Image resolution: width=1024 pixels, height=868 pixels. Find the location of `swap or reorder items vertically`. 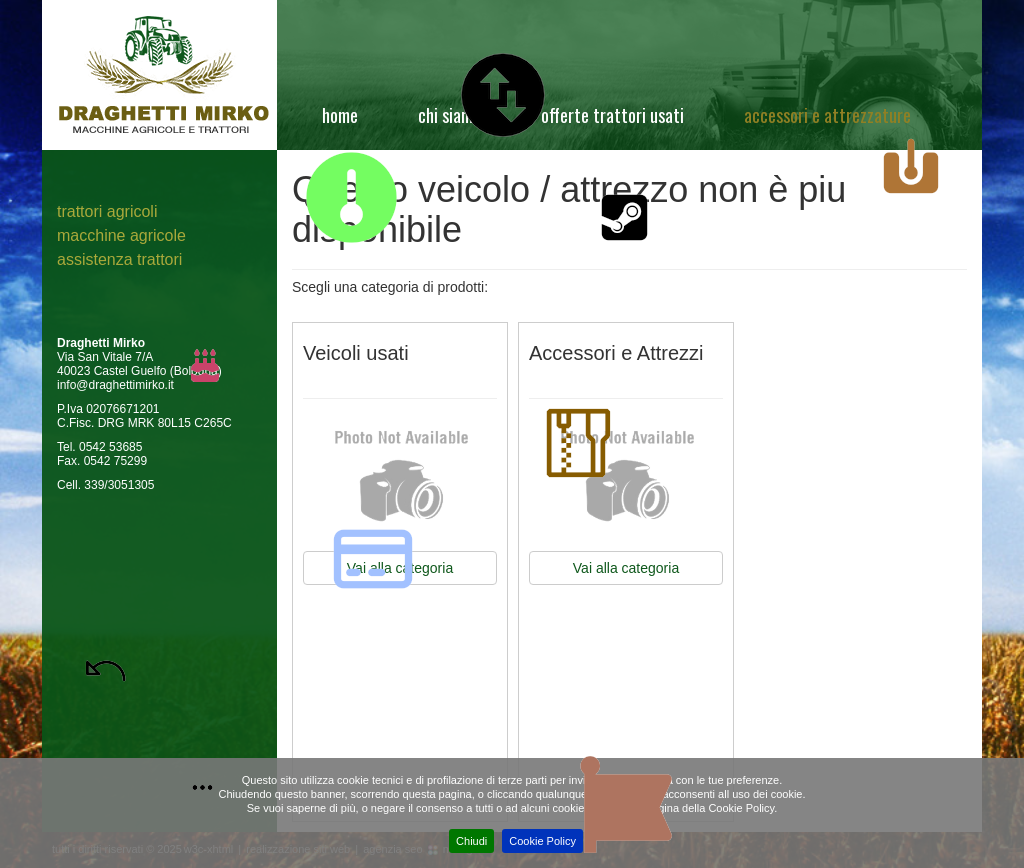

swap or reorder items vertically is located at coordinates (503, 95).